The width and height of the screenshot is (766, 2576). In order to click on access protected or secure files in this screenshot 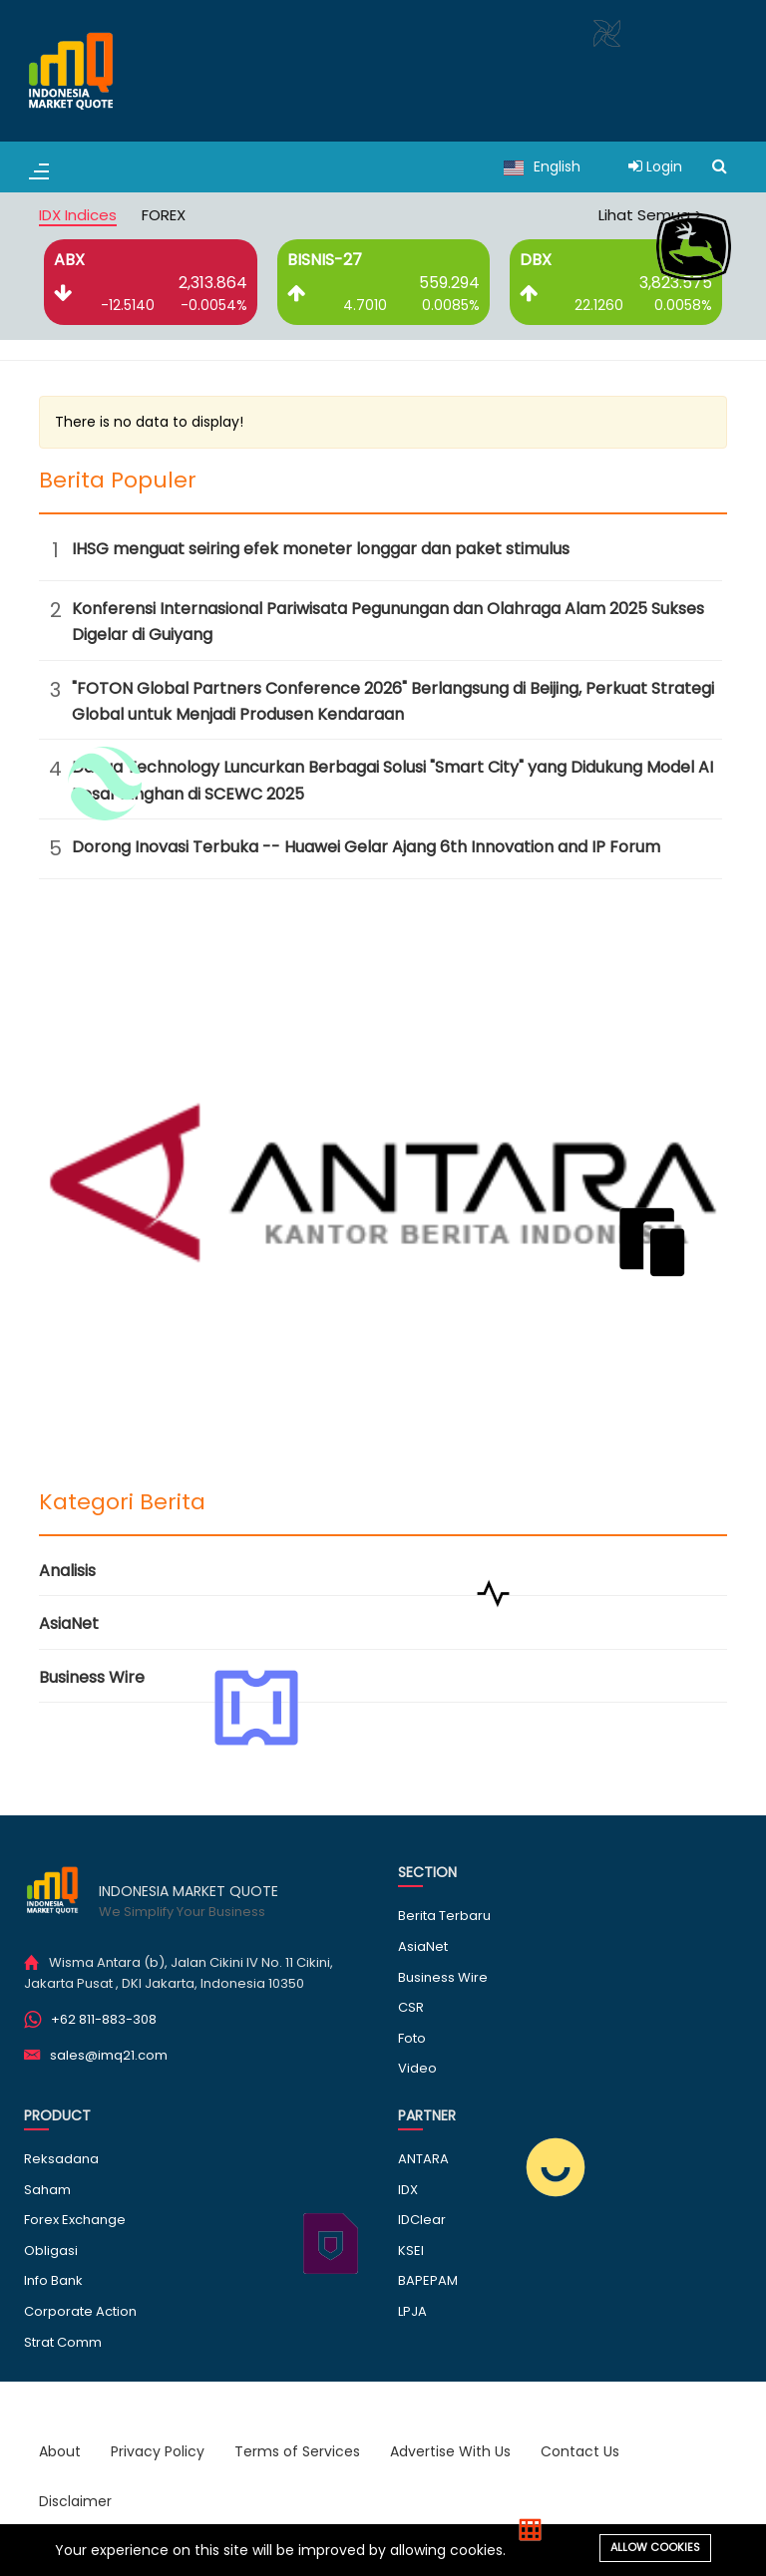, I will do `click(330, 2243)`.